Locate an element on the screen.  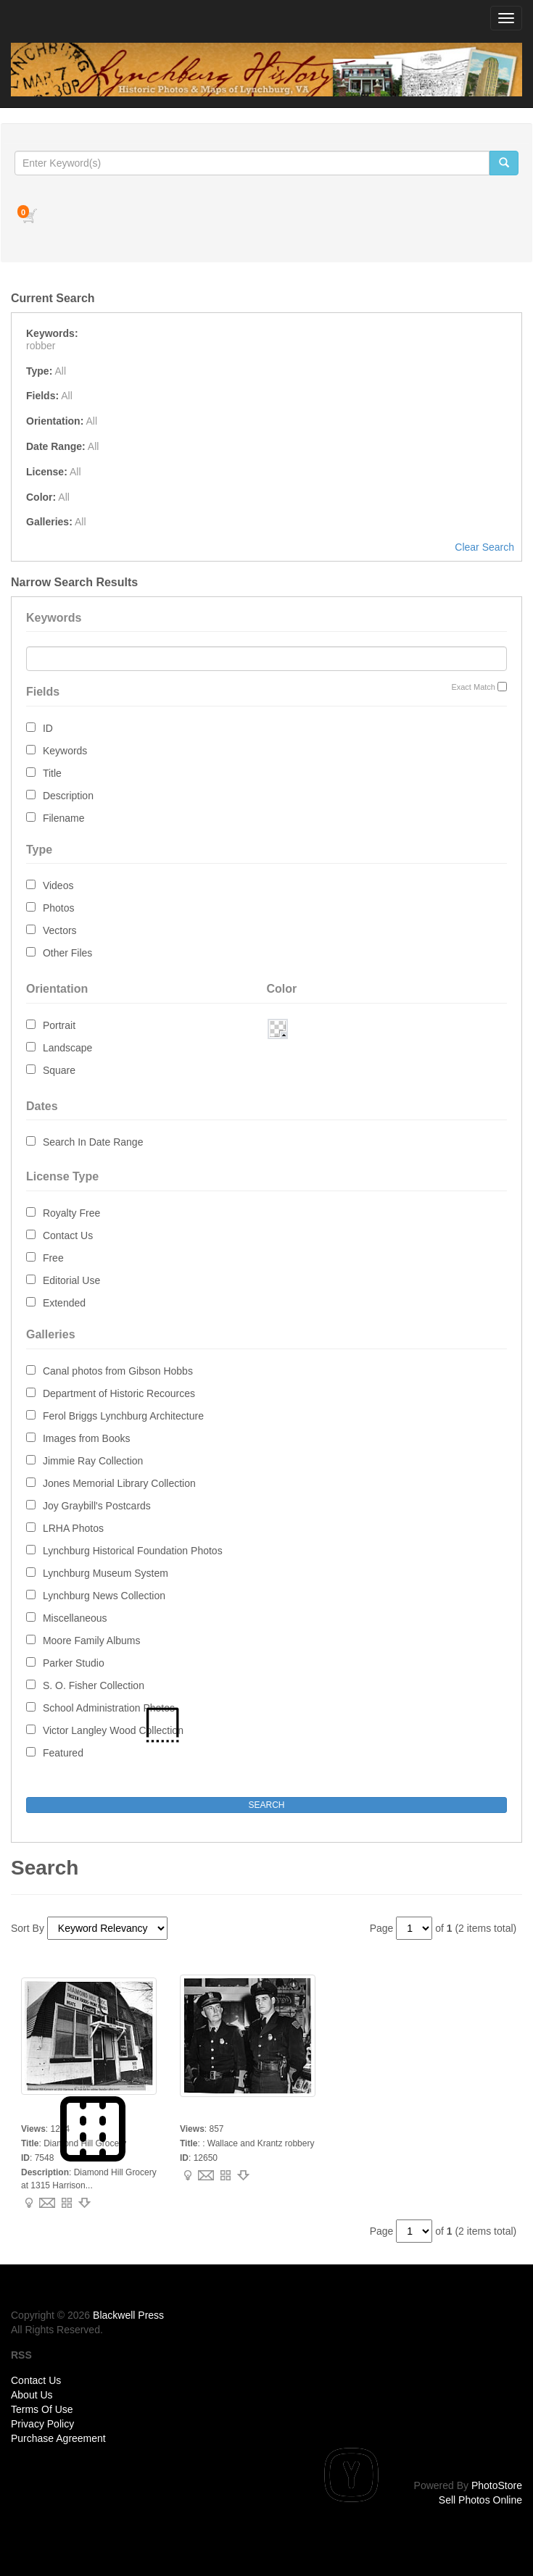
indicates items starting with the letter Y is located at coordinates (351, 2475).